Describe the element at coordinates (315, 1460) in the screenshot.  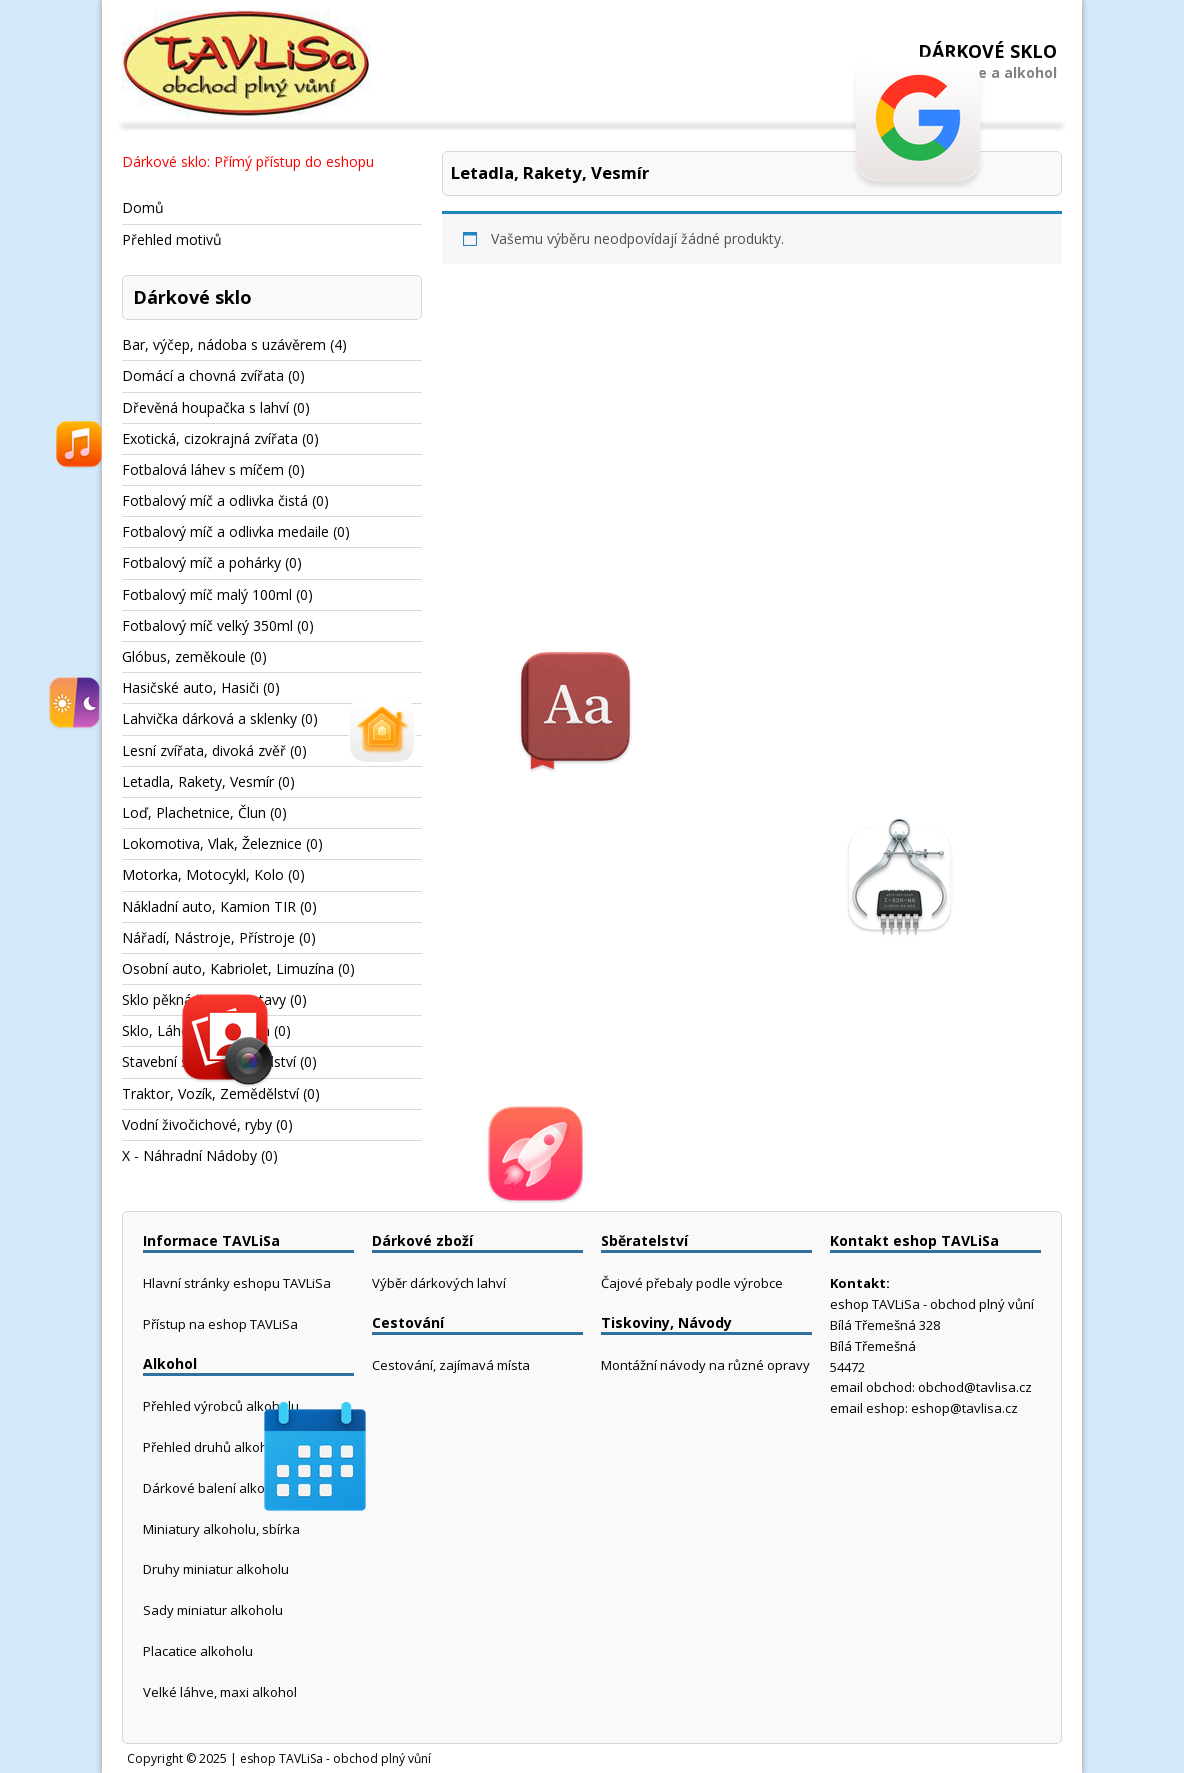
I see `open the calendar app` at that location.